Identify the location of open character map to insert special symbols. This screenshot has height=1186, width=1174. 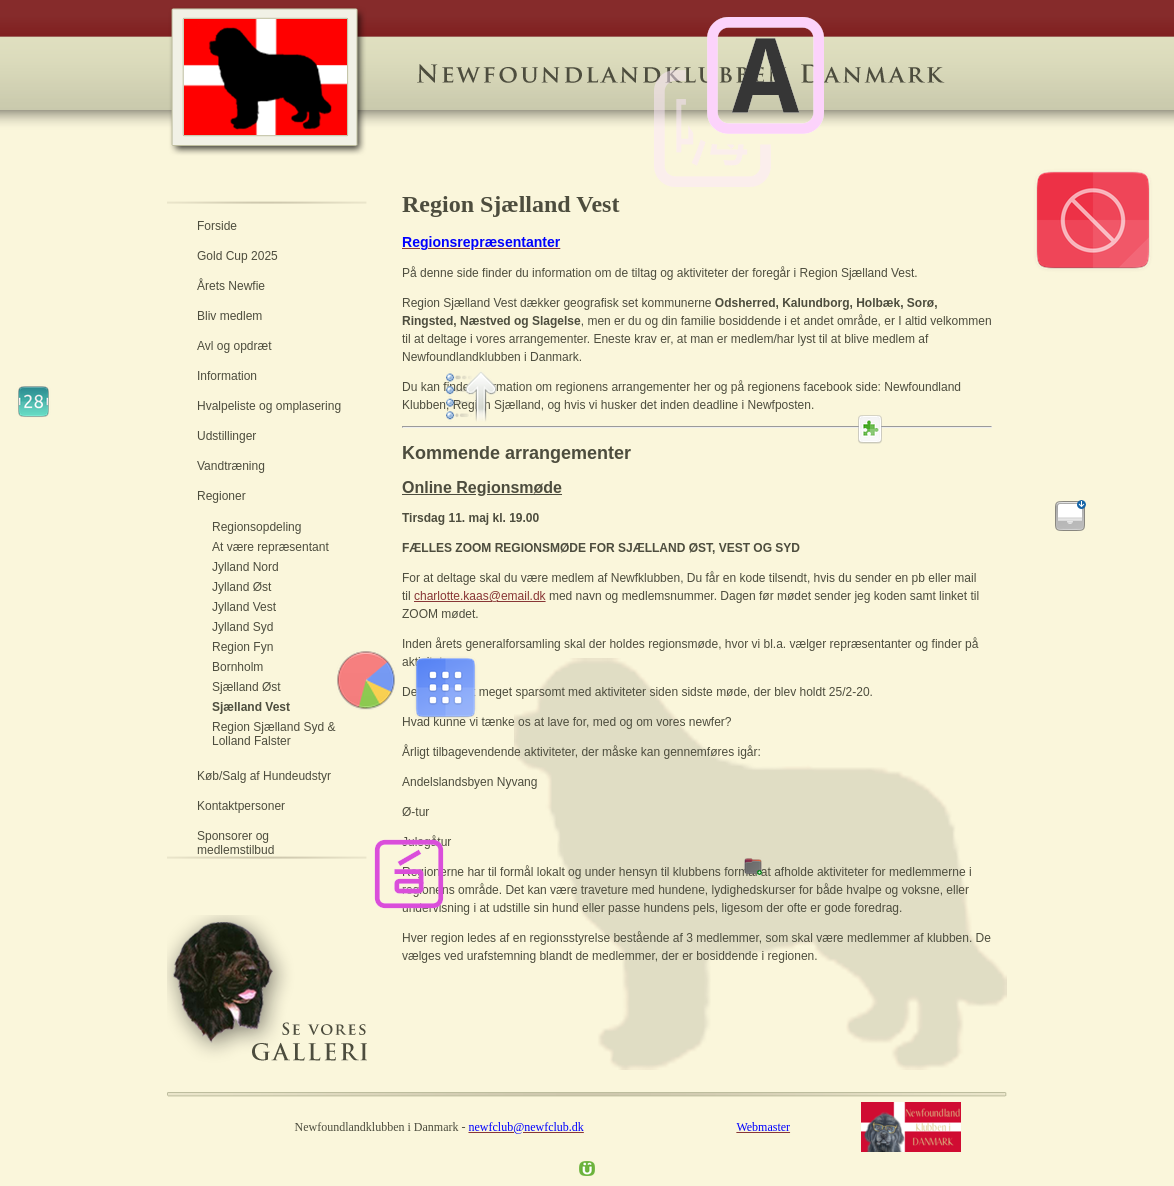
(409, 874).